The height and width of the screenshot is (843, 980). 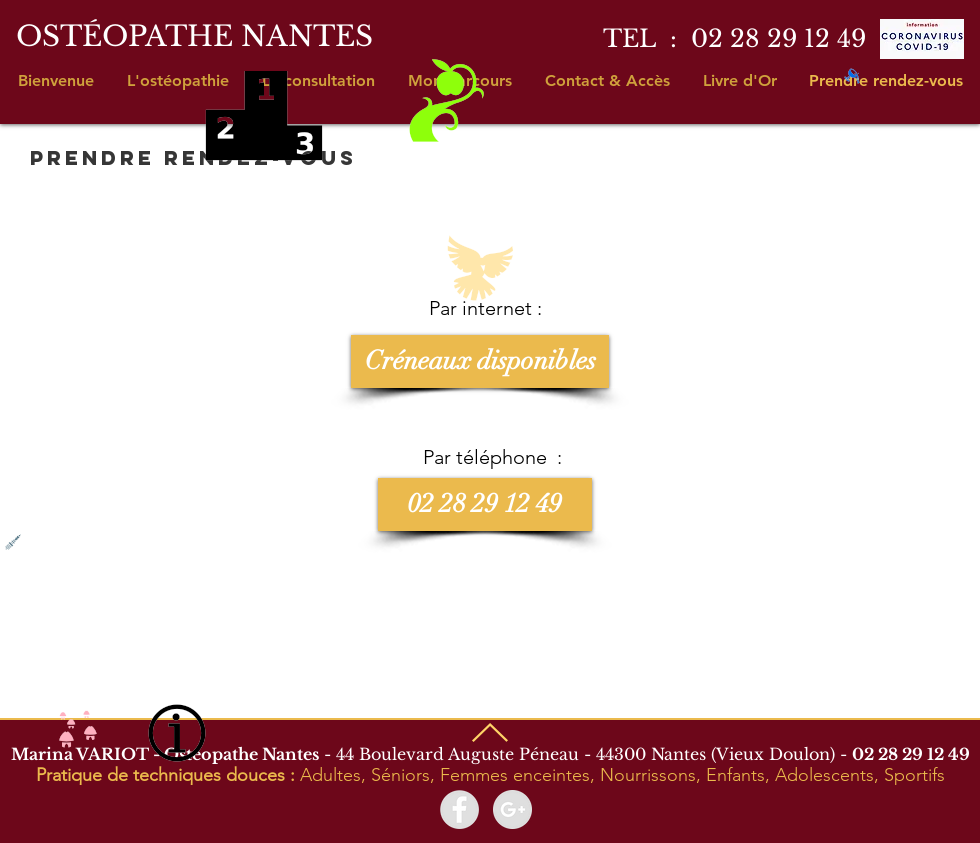 What do you see at coordinates (13, 542) in the screenshot?
I see `view engine or vehicle diagnostics` at bounding box center [13, 542].